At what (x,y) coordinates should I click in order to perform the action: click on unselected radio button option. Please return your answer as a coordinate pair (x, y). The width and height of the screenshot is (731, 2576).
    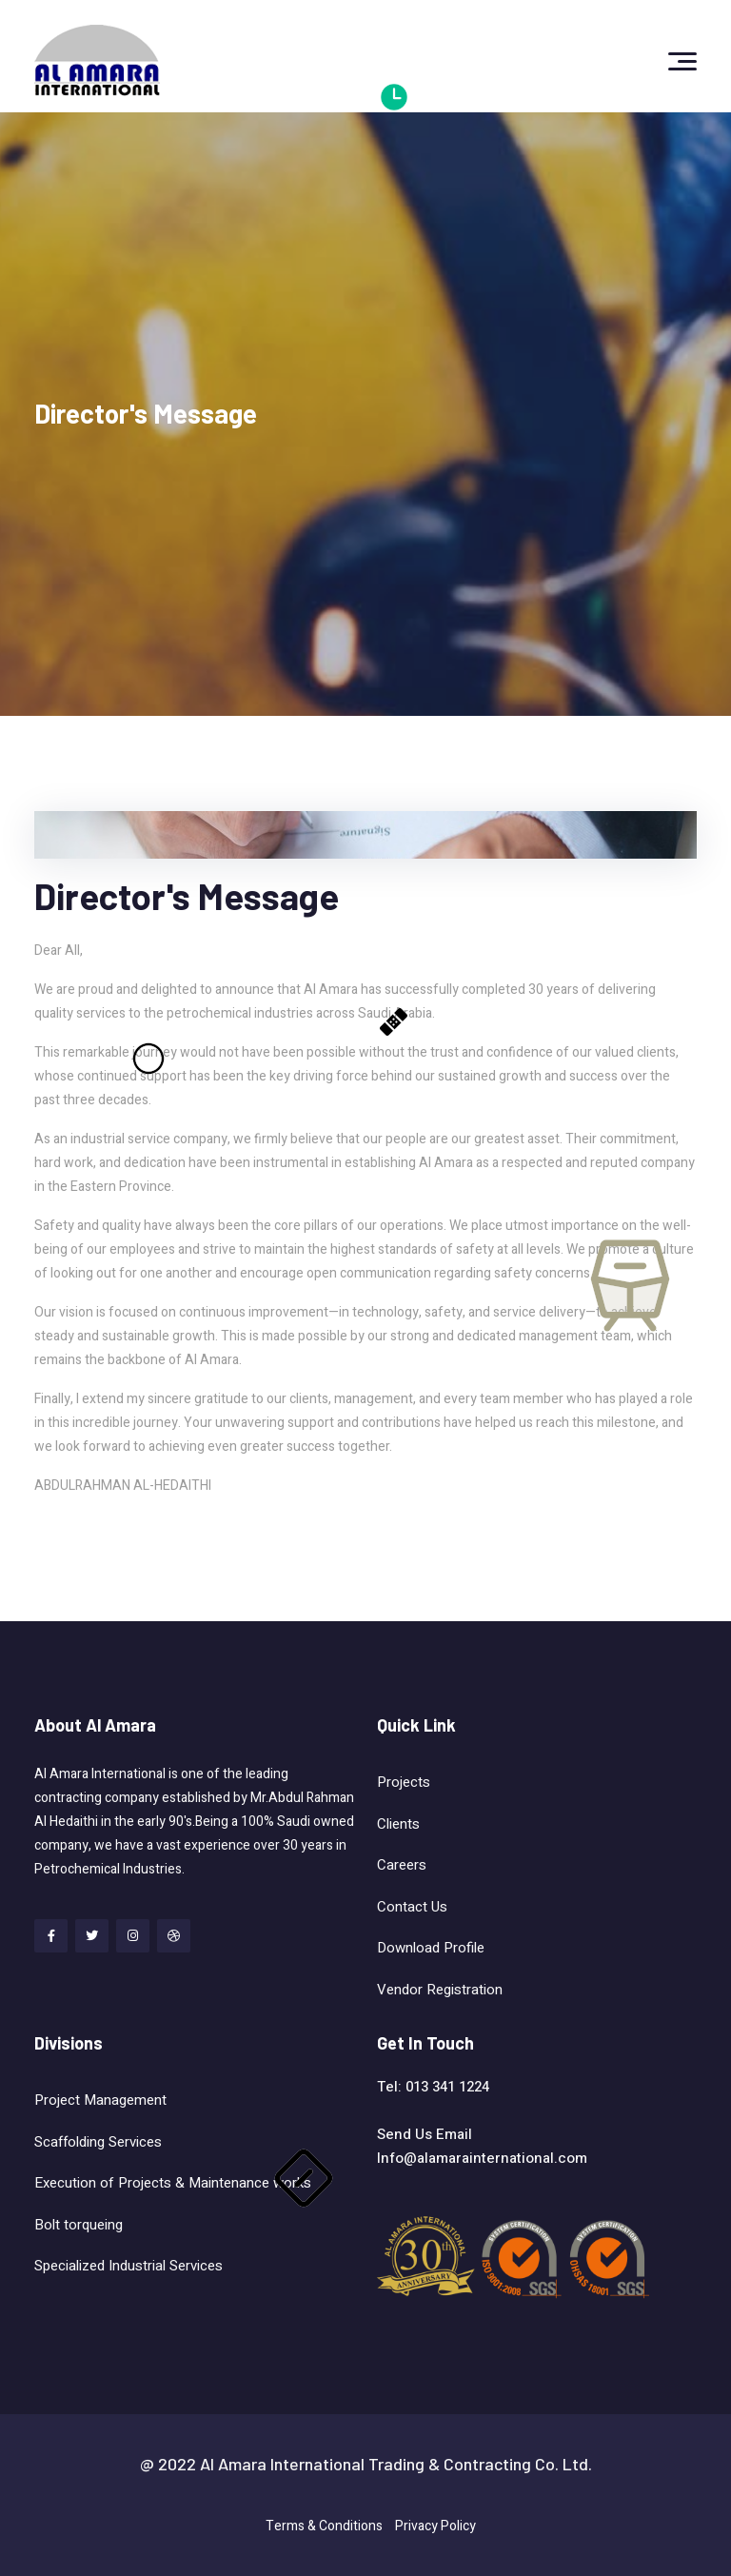
    Looking at the image, I should click on (148, 1059).